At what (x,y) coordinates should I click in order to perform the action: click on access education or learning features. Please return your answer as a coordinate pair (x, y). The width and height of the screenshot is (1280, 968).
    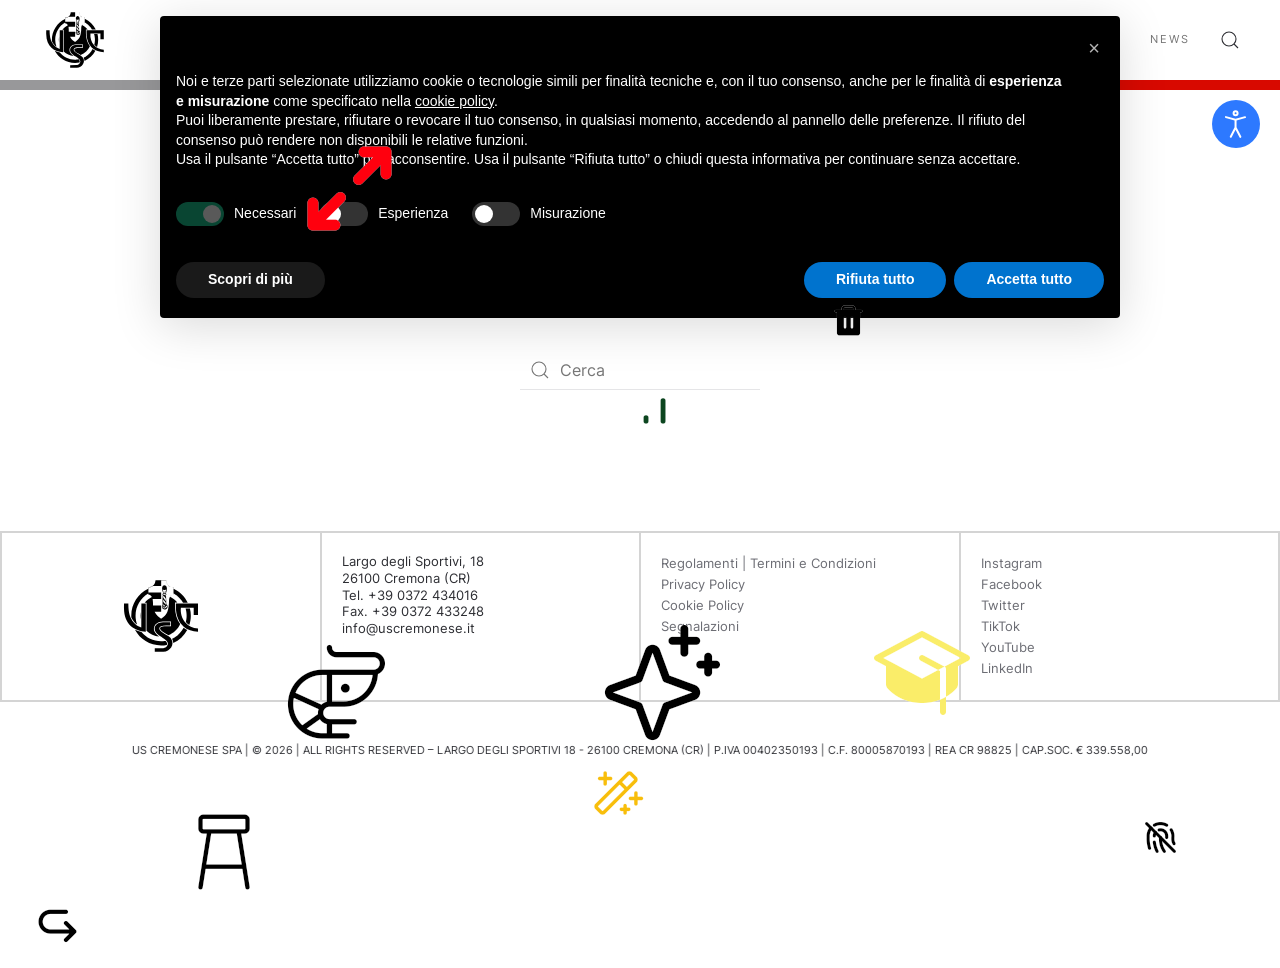
    Looking at the image, I should click on (922, 670).